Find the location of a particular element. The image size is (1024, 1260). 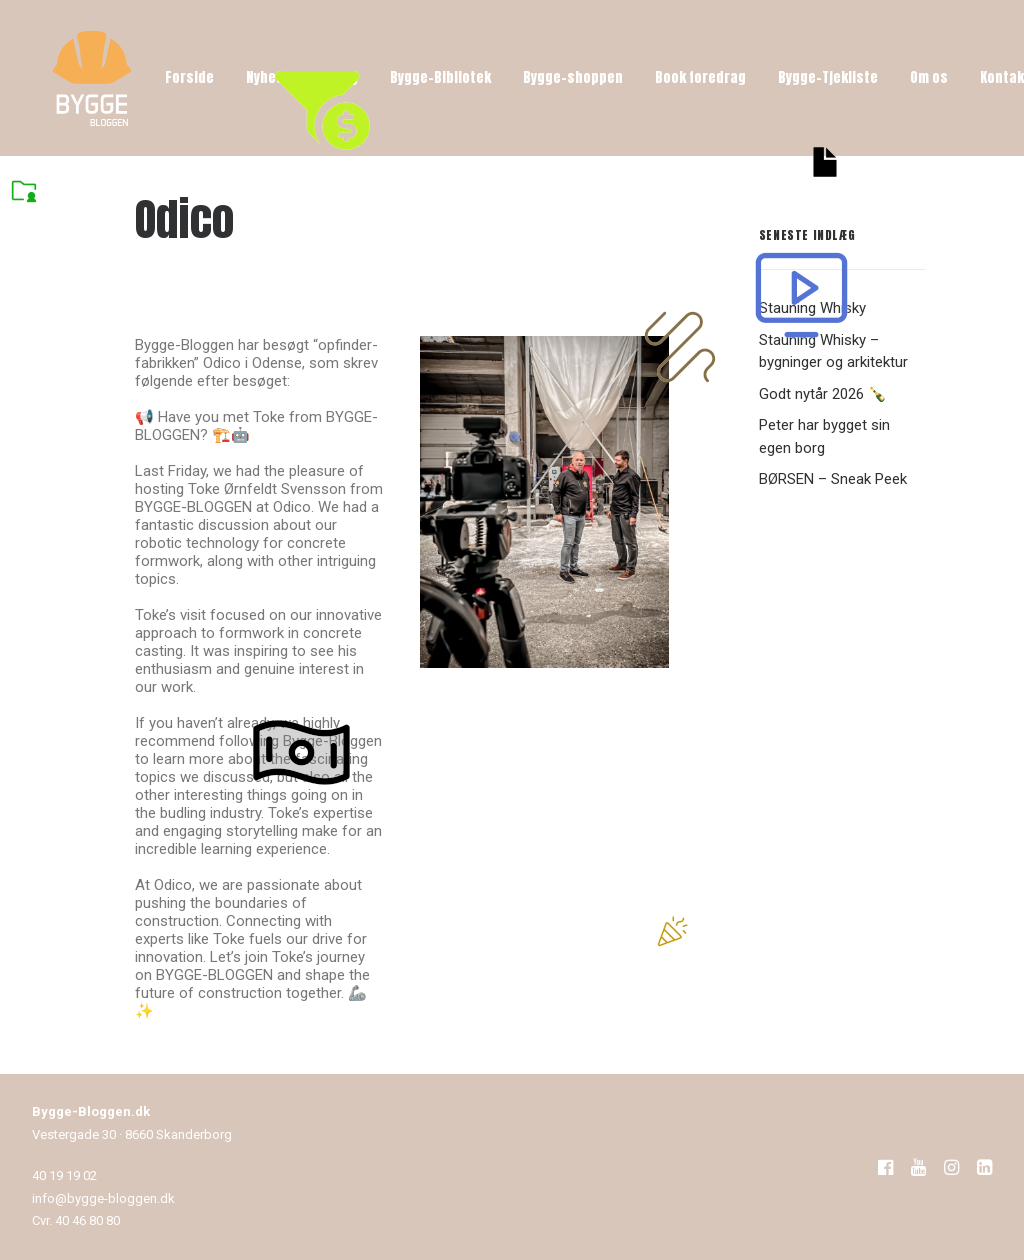

view payment or transaction details is located at coordinates (301, 752).